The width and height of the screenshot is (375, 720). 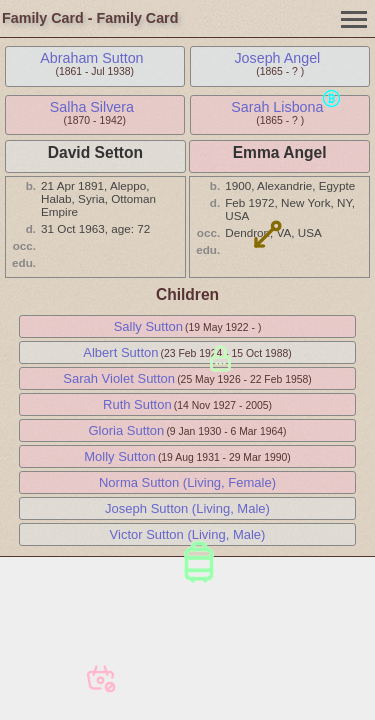 I want to click on enter password to unlock, so click(x=220, y=358).